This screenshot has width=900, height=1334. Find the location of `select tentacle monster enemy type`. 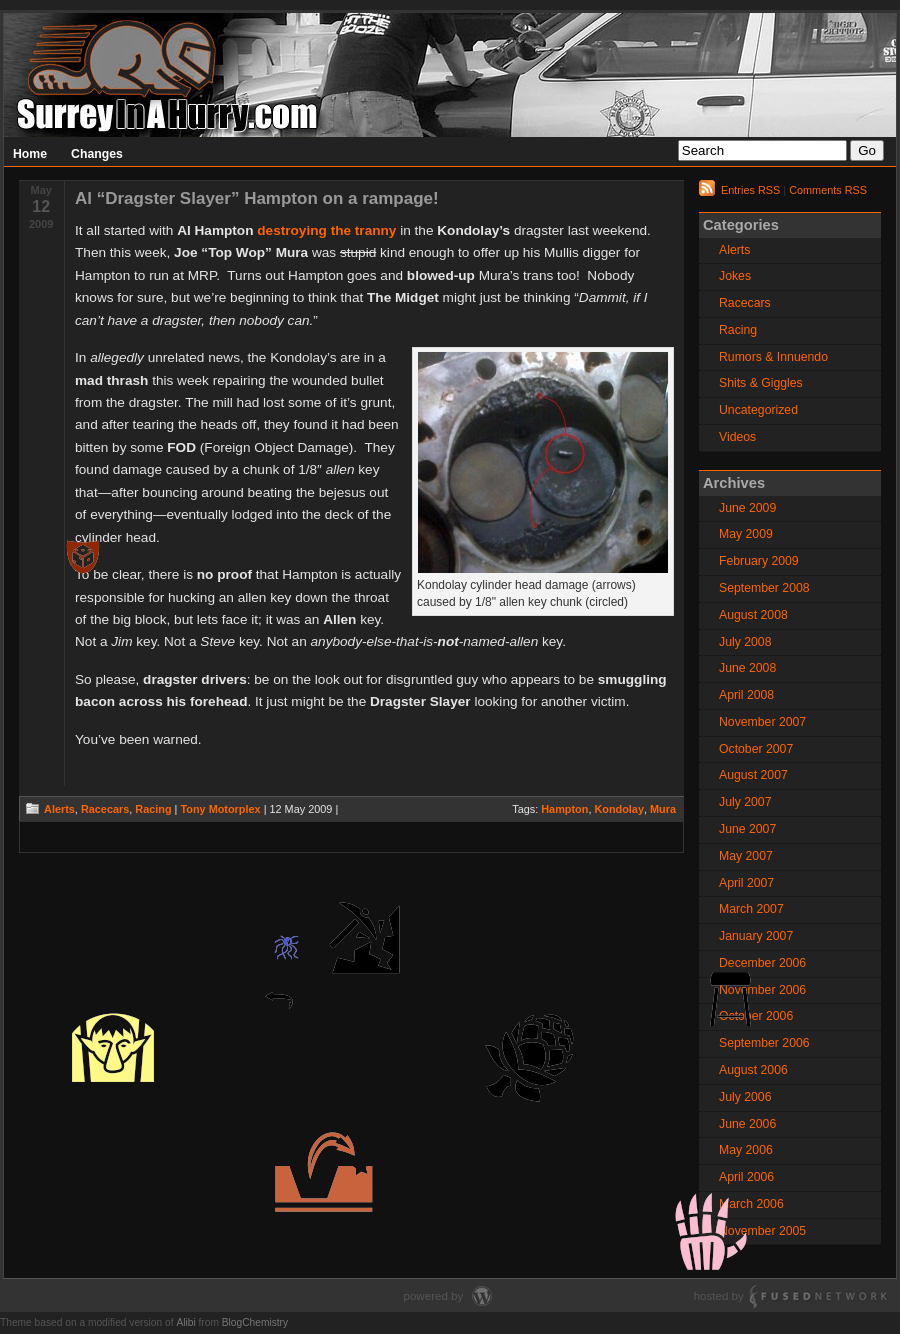

select tentacle monster enemy type is located at coordinates (286, 947).